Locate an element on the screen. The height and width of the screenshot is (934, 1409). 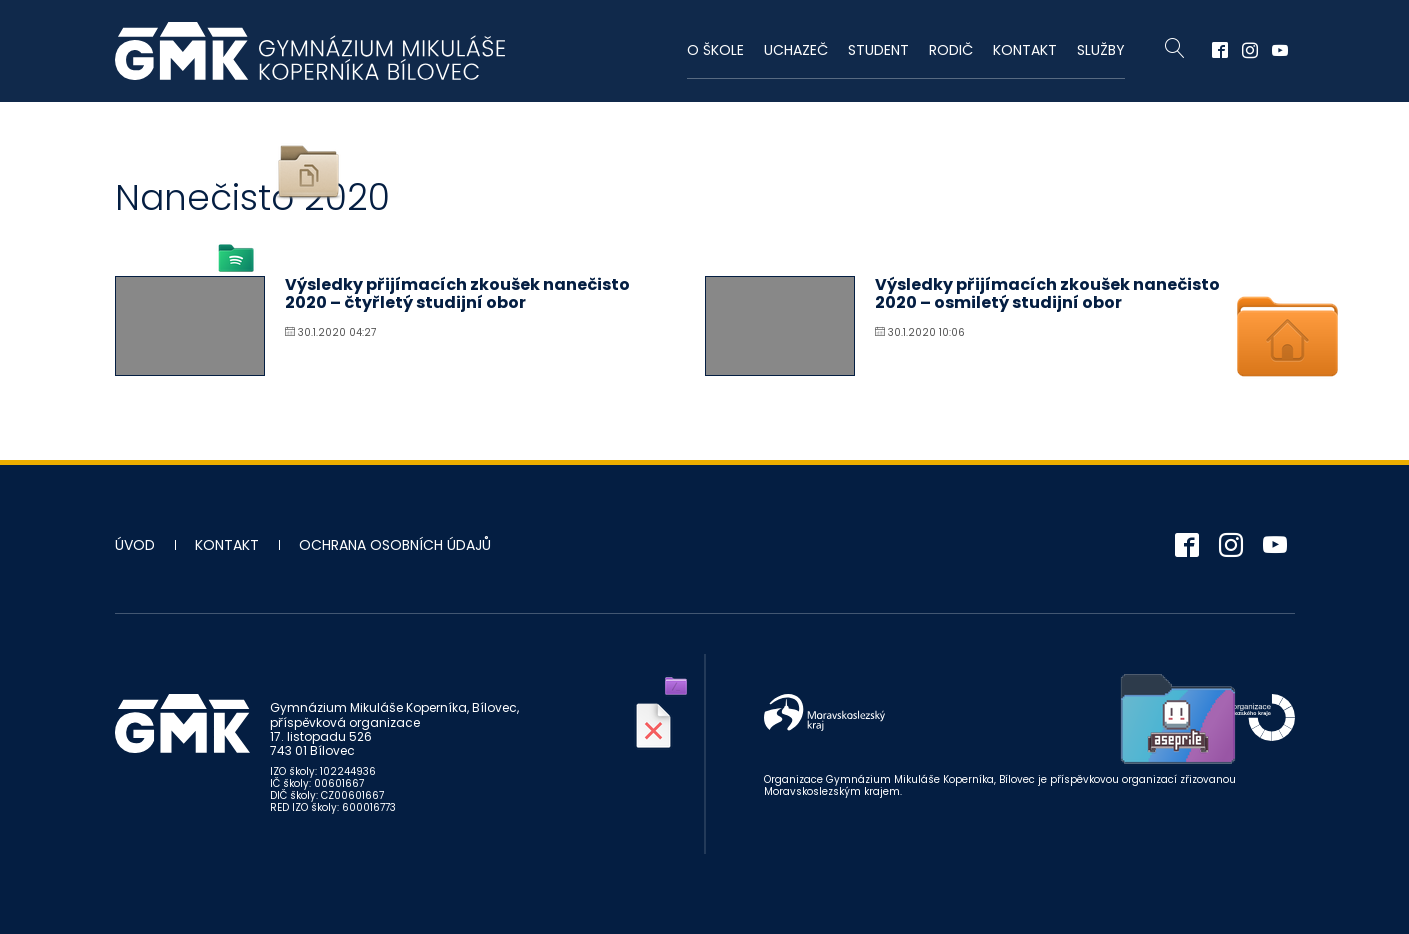
access the root directory is located at coordinates (676, 686).